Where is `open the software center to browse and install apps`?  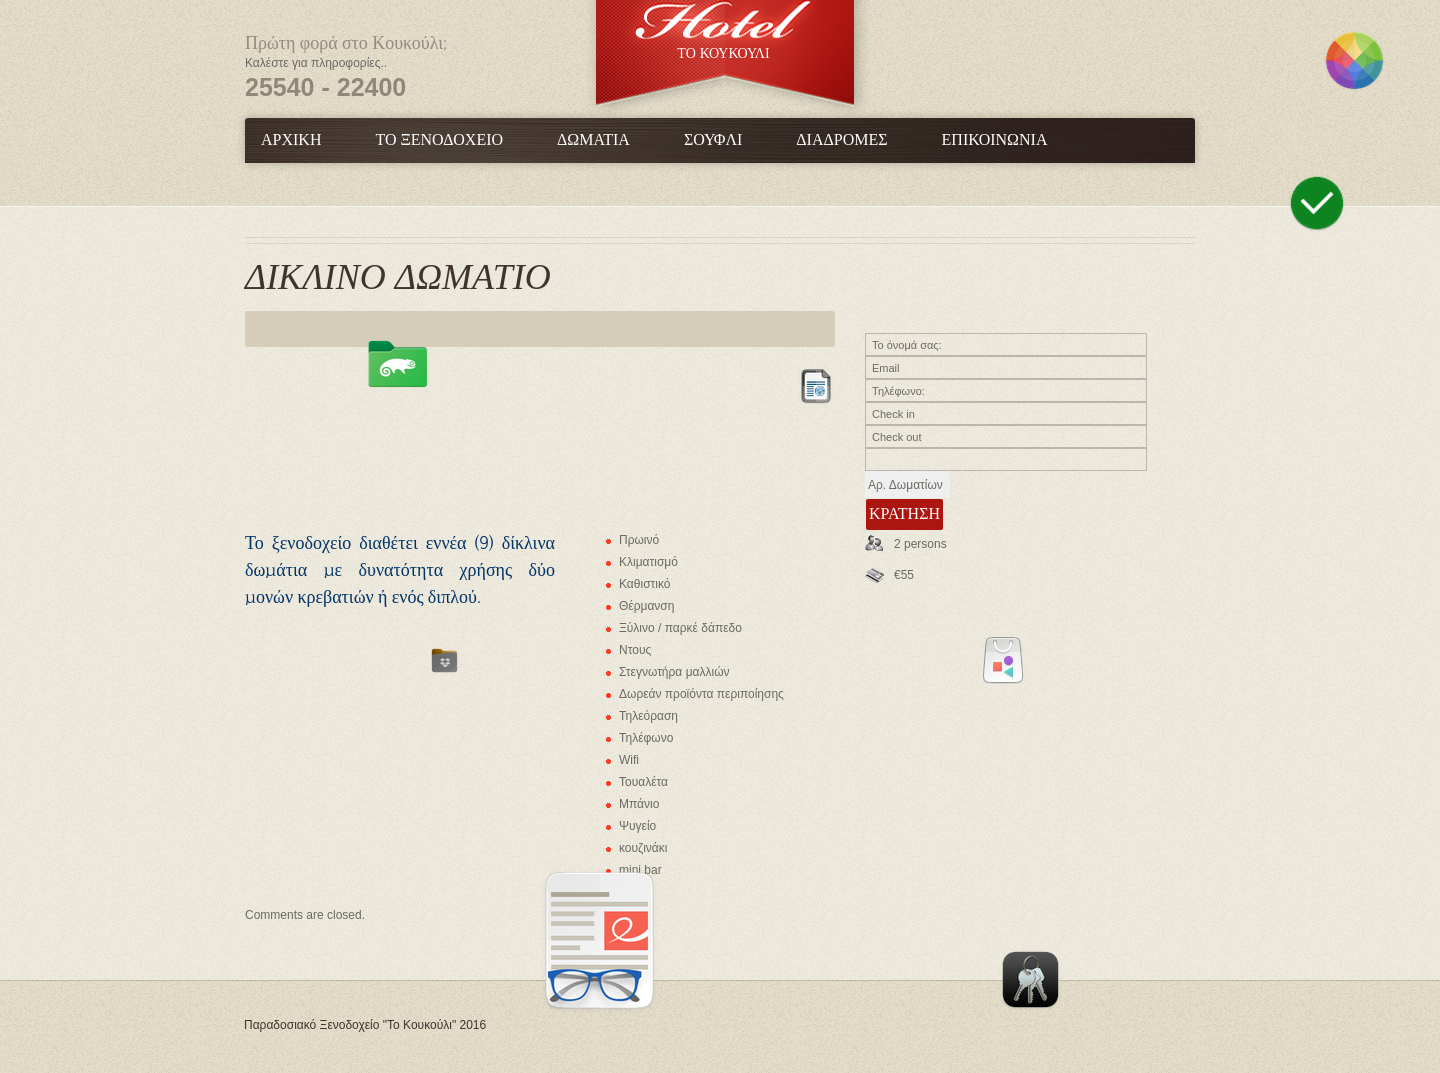
open the software center to browse and install apps is located at coordinates (1003, 660).